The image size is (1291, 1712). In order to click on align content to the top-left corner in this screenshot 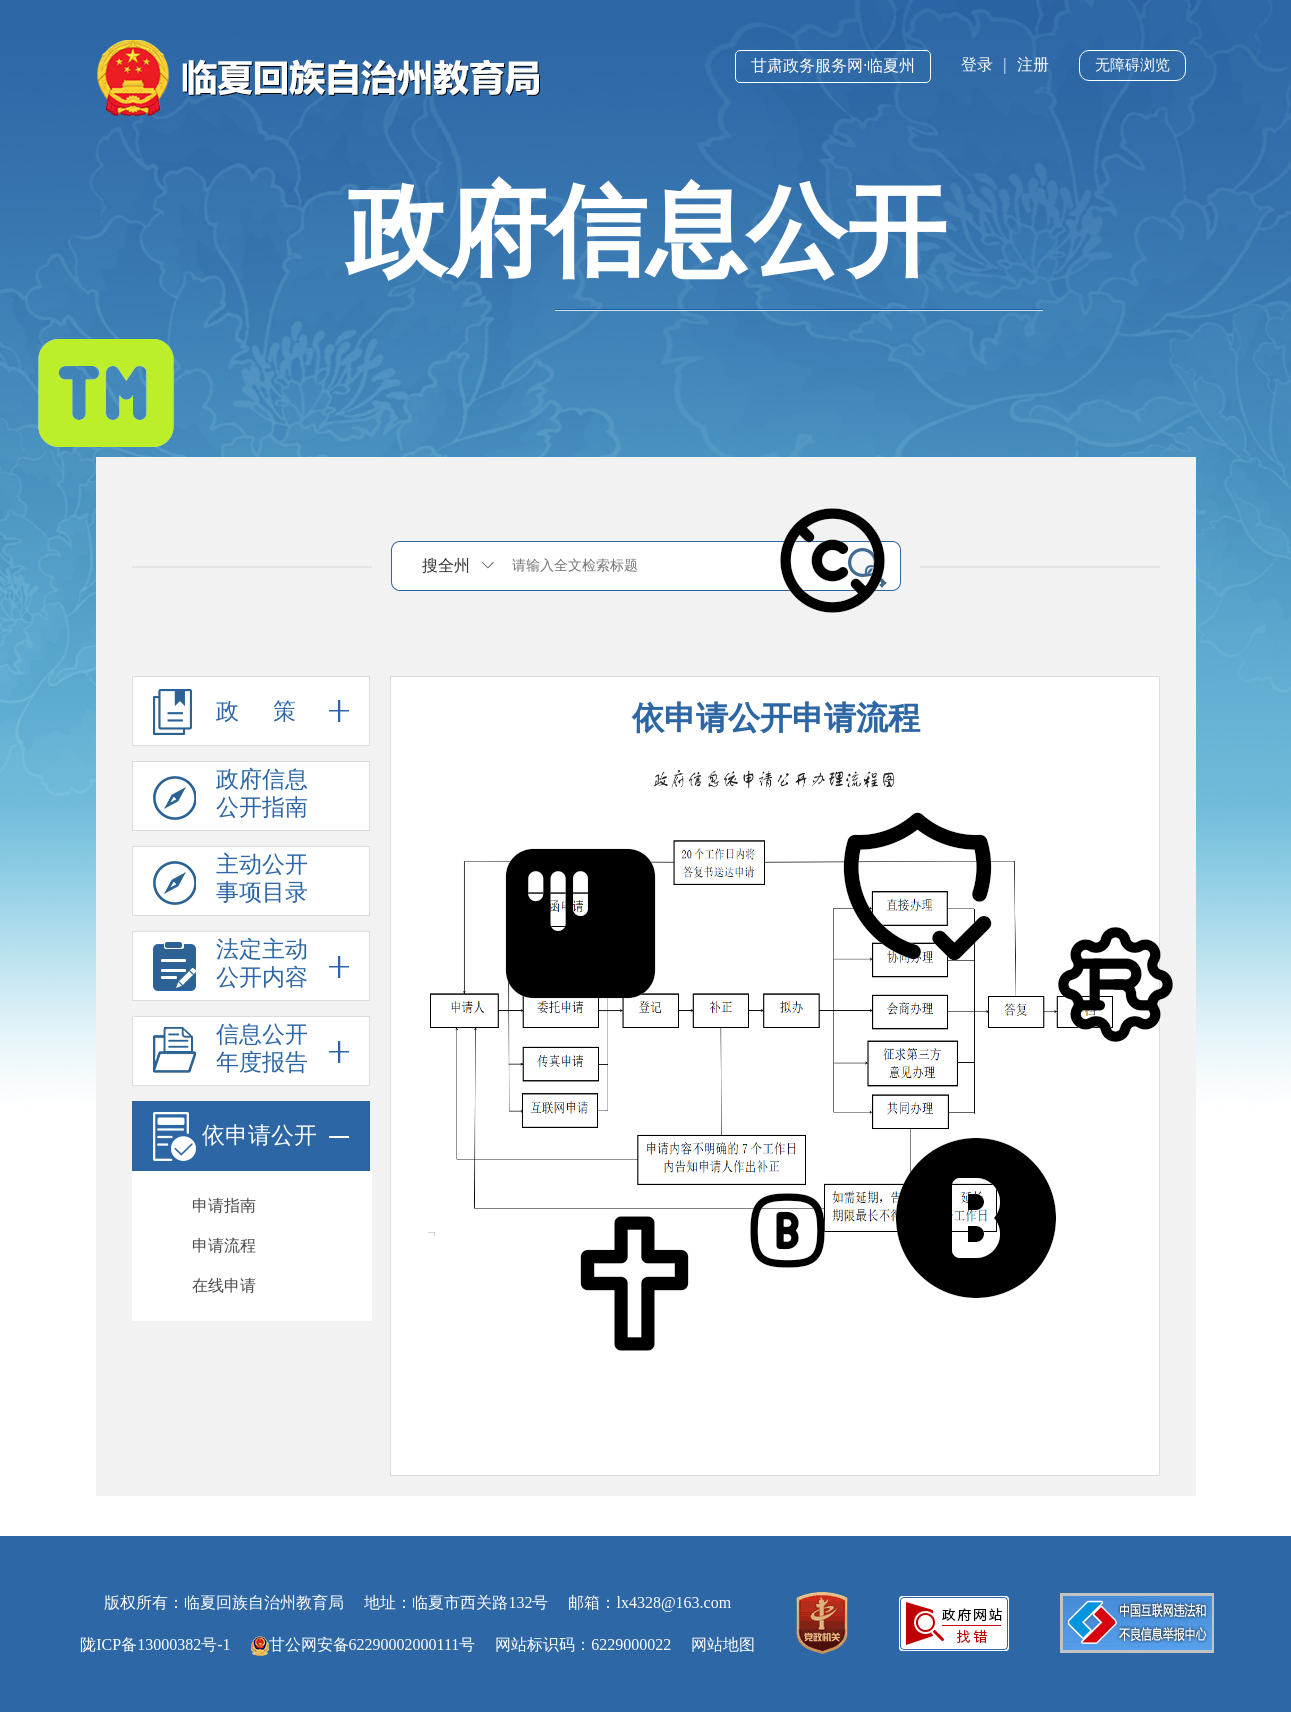, I will do `click(580, 923)`.